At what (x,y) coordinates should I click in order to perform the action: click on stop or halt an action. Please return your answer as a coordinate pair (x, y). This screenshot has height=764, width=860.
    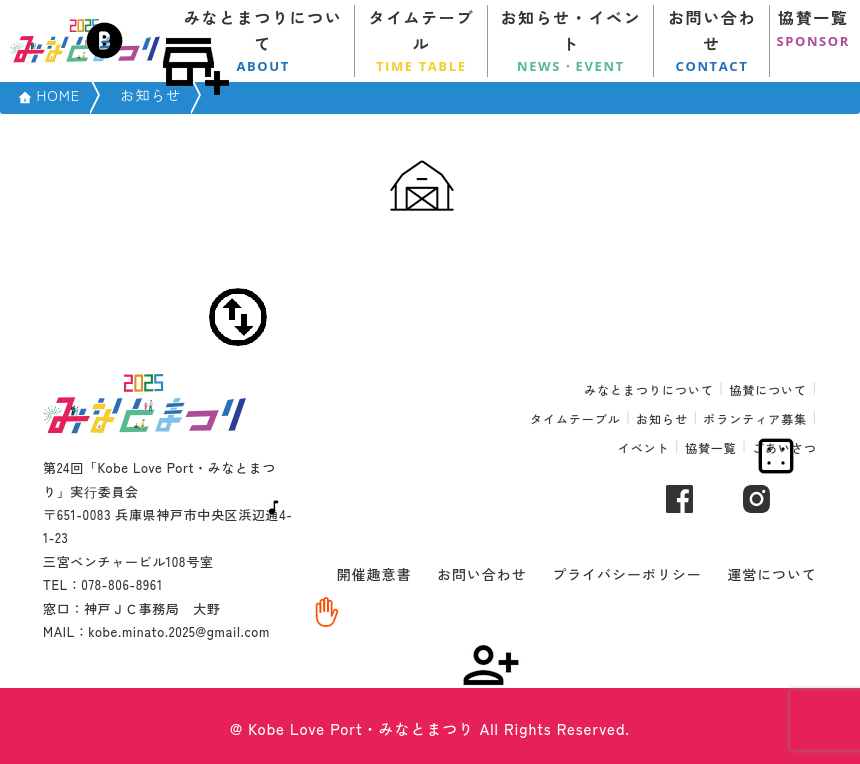
    Looking at the image, I should click on (327, 612).